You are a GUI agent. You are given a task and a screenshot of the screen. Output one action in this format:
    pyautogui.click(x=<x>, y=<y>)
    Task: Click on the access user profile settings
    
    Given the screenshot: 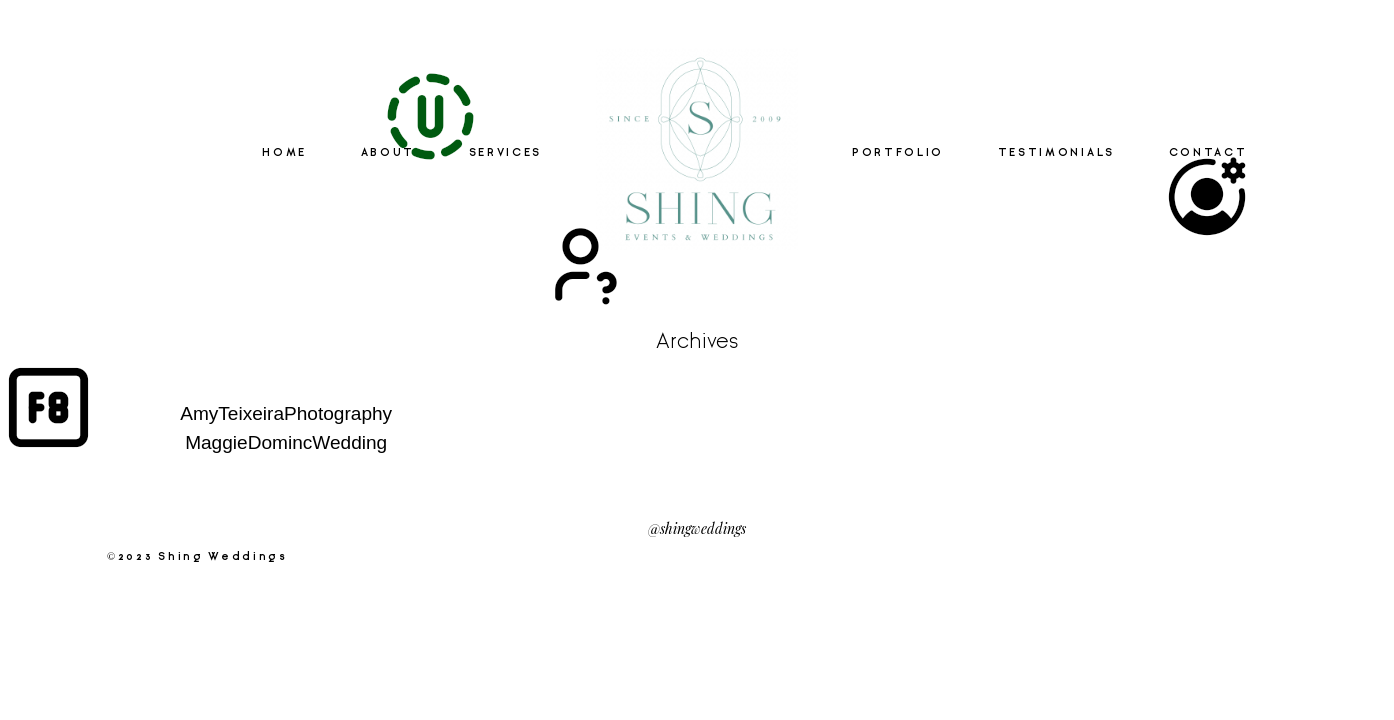 What is the action you would take?
    pyautogui.click(x=1207, y=197)
    